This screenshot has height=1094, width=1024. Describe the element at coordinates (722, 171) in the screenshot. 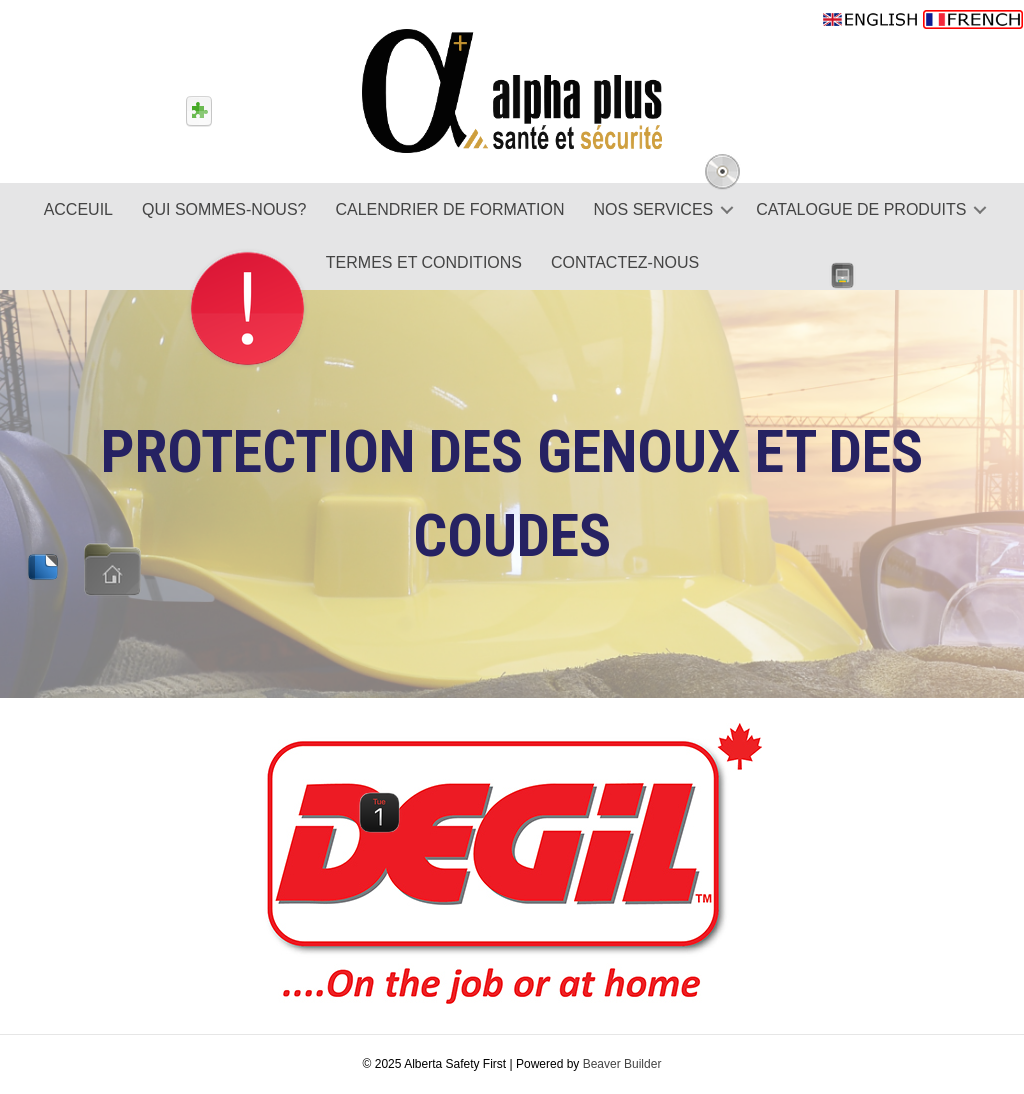

I see `access DVD drive or optical media` at that location.